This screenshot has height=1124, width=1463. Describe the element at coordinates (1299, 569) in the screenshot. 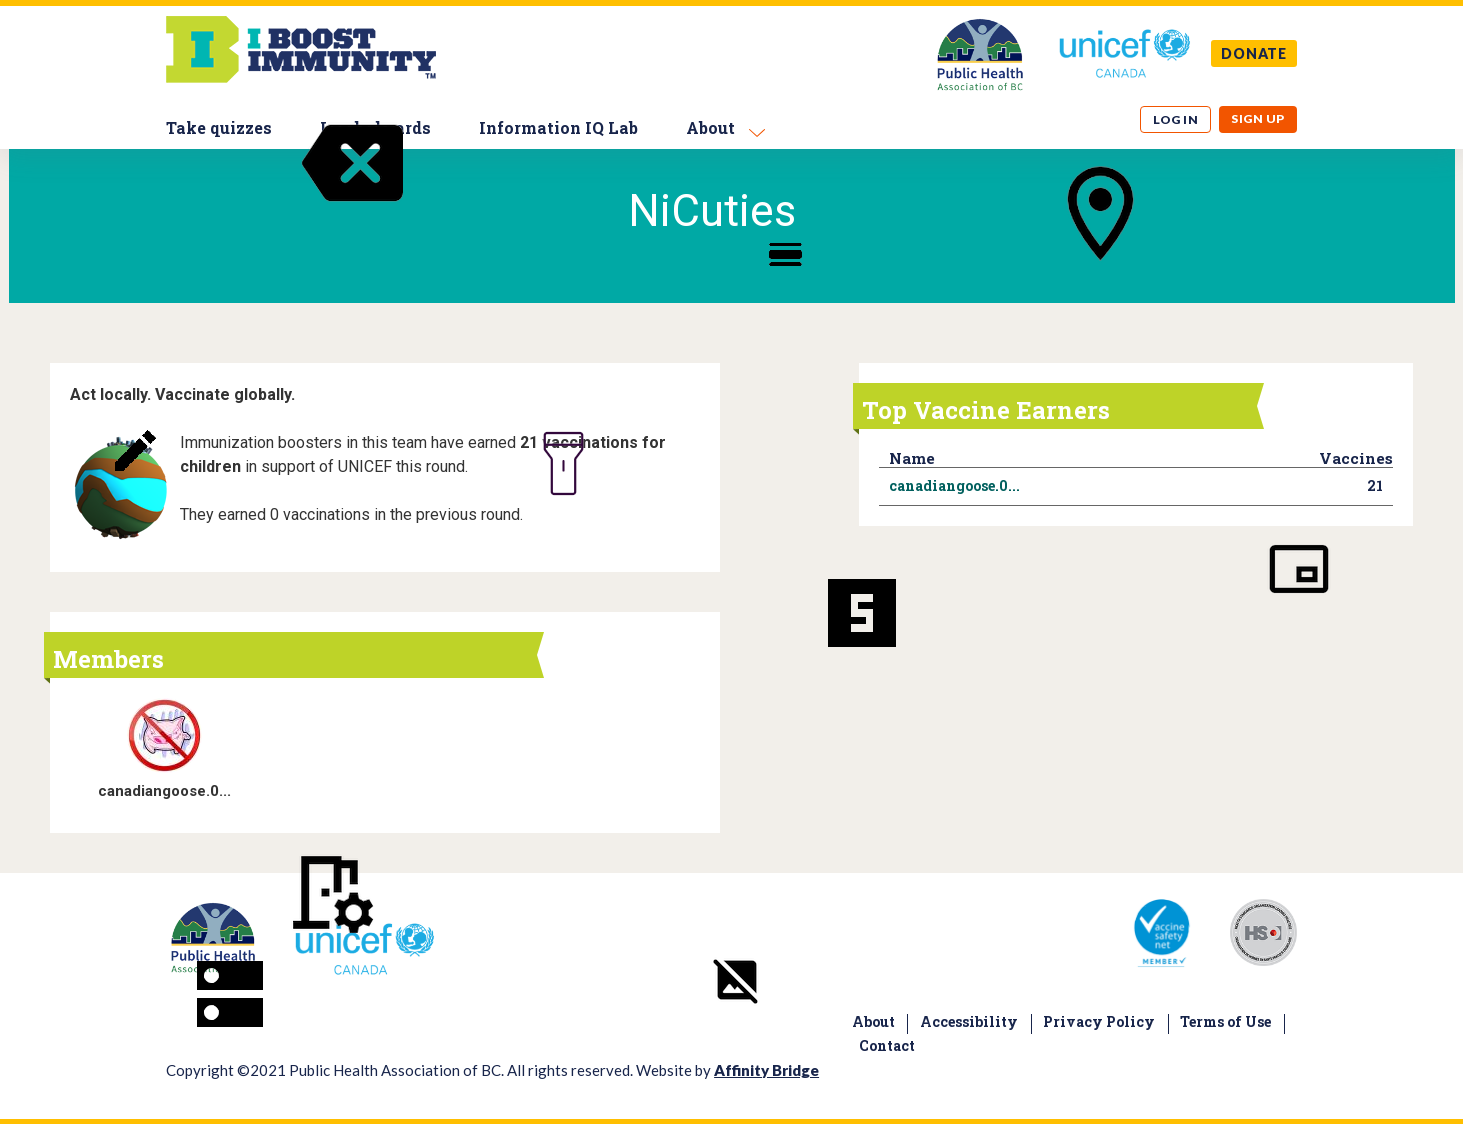

I see `enable picture-in-picture mode` at that location.